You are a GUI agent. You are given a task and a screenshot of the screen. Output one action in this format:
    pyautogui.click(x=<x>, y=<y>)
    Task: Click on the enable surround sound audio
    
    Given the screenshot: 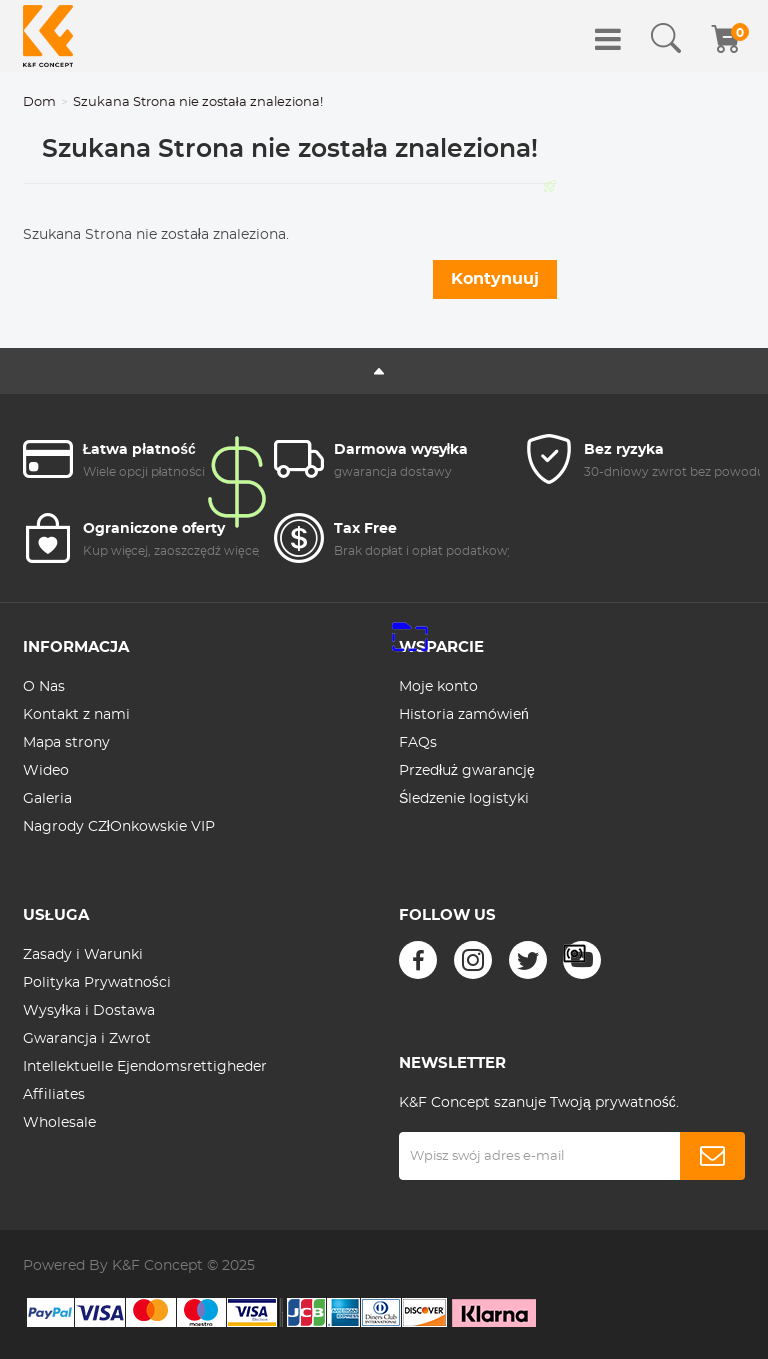 What is the action you would take?
    pyautogui.click(x=574, y=953)
    